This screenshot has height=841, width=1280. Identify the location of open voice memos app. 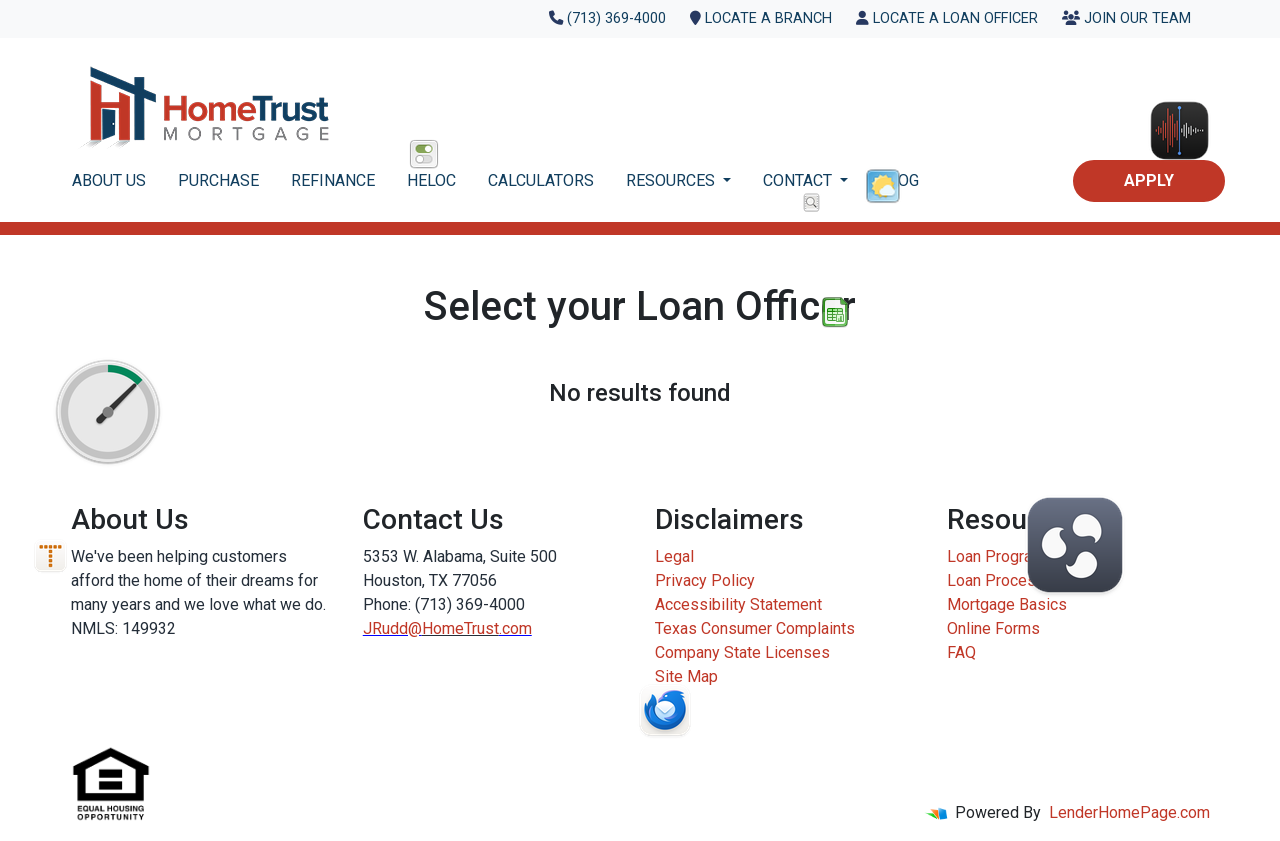
(1179, 130).